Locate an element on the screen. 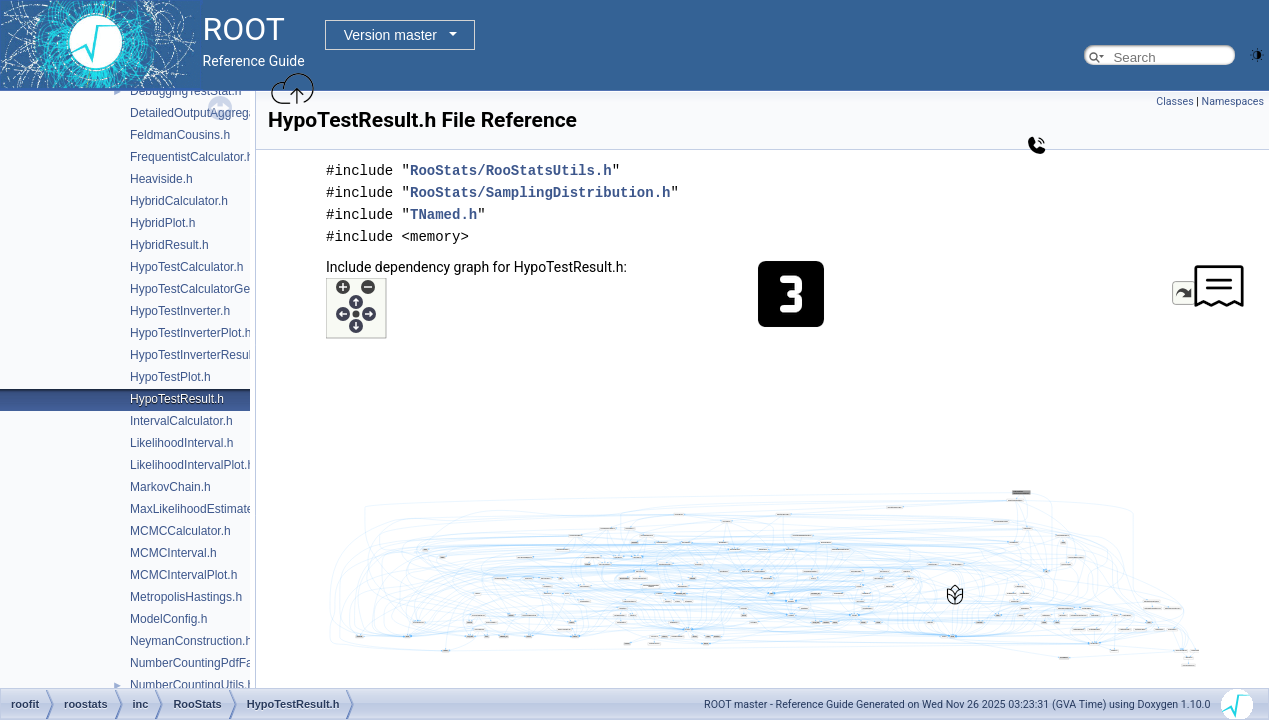 Image resolution: width=1269 pixels, height=720 pixels. make a phone call is located at coordinates (1037, 145).